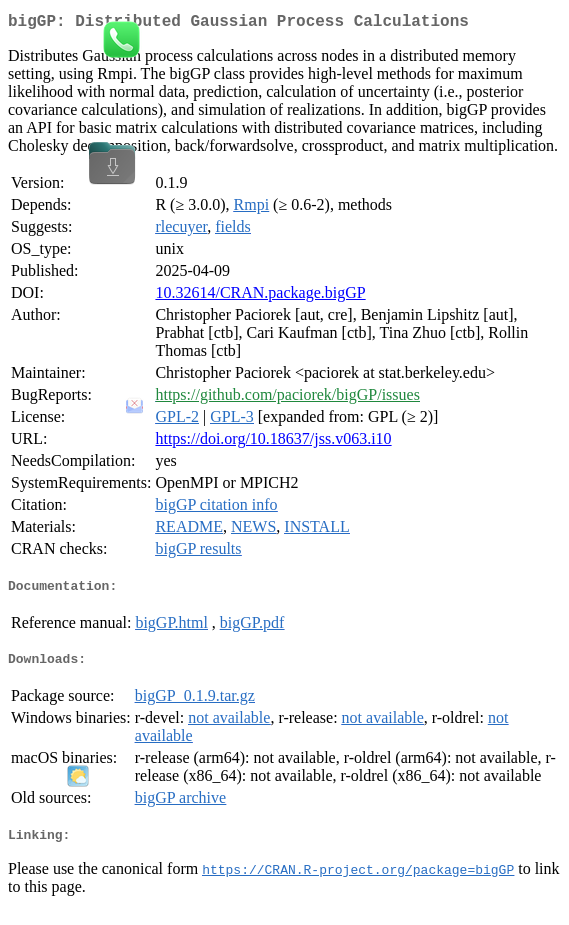 The height and width of the screenshot is (925, 569). Describe the element at coordinates (112, 163) in the screenshot. I see `access your downloads folder` at that location.